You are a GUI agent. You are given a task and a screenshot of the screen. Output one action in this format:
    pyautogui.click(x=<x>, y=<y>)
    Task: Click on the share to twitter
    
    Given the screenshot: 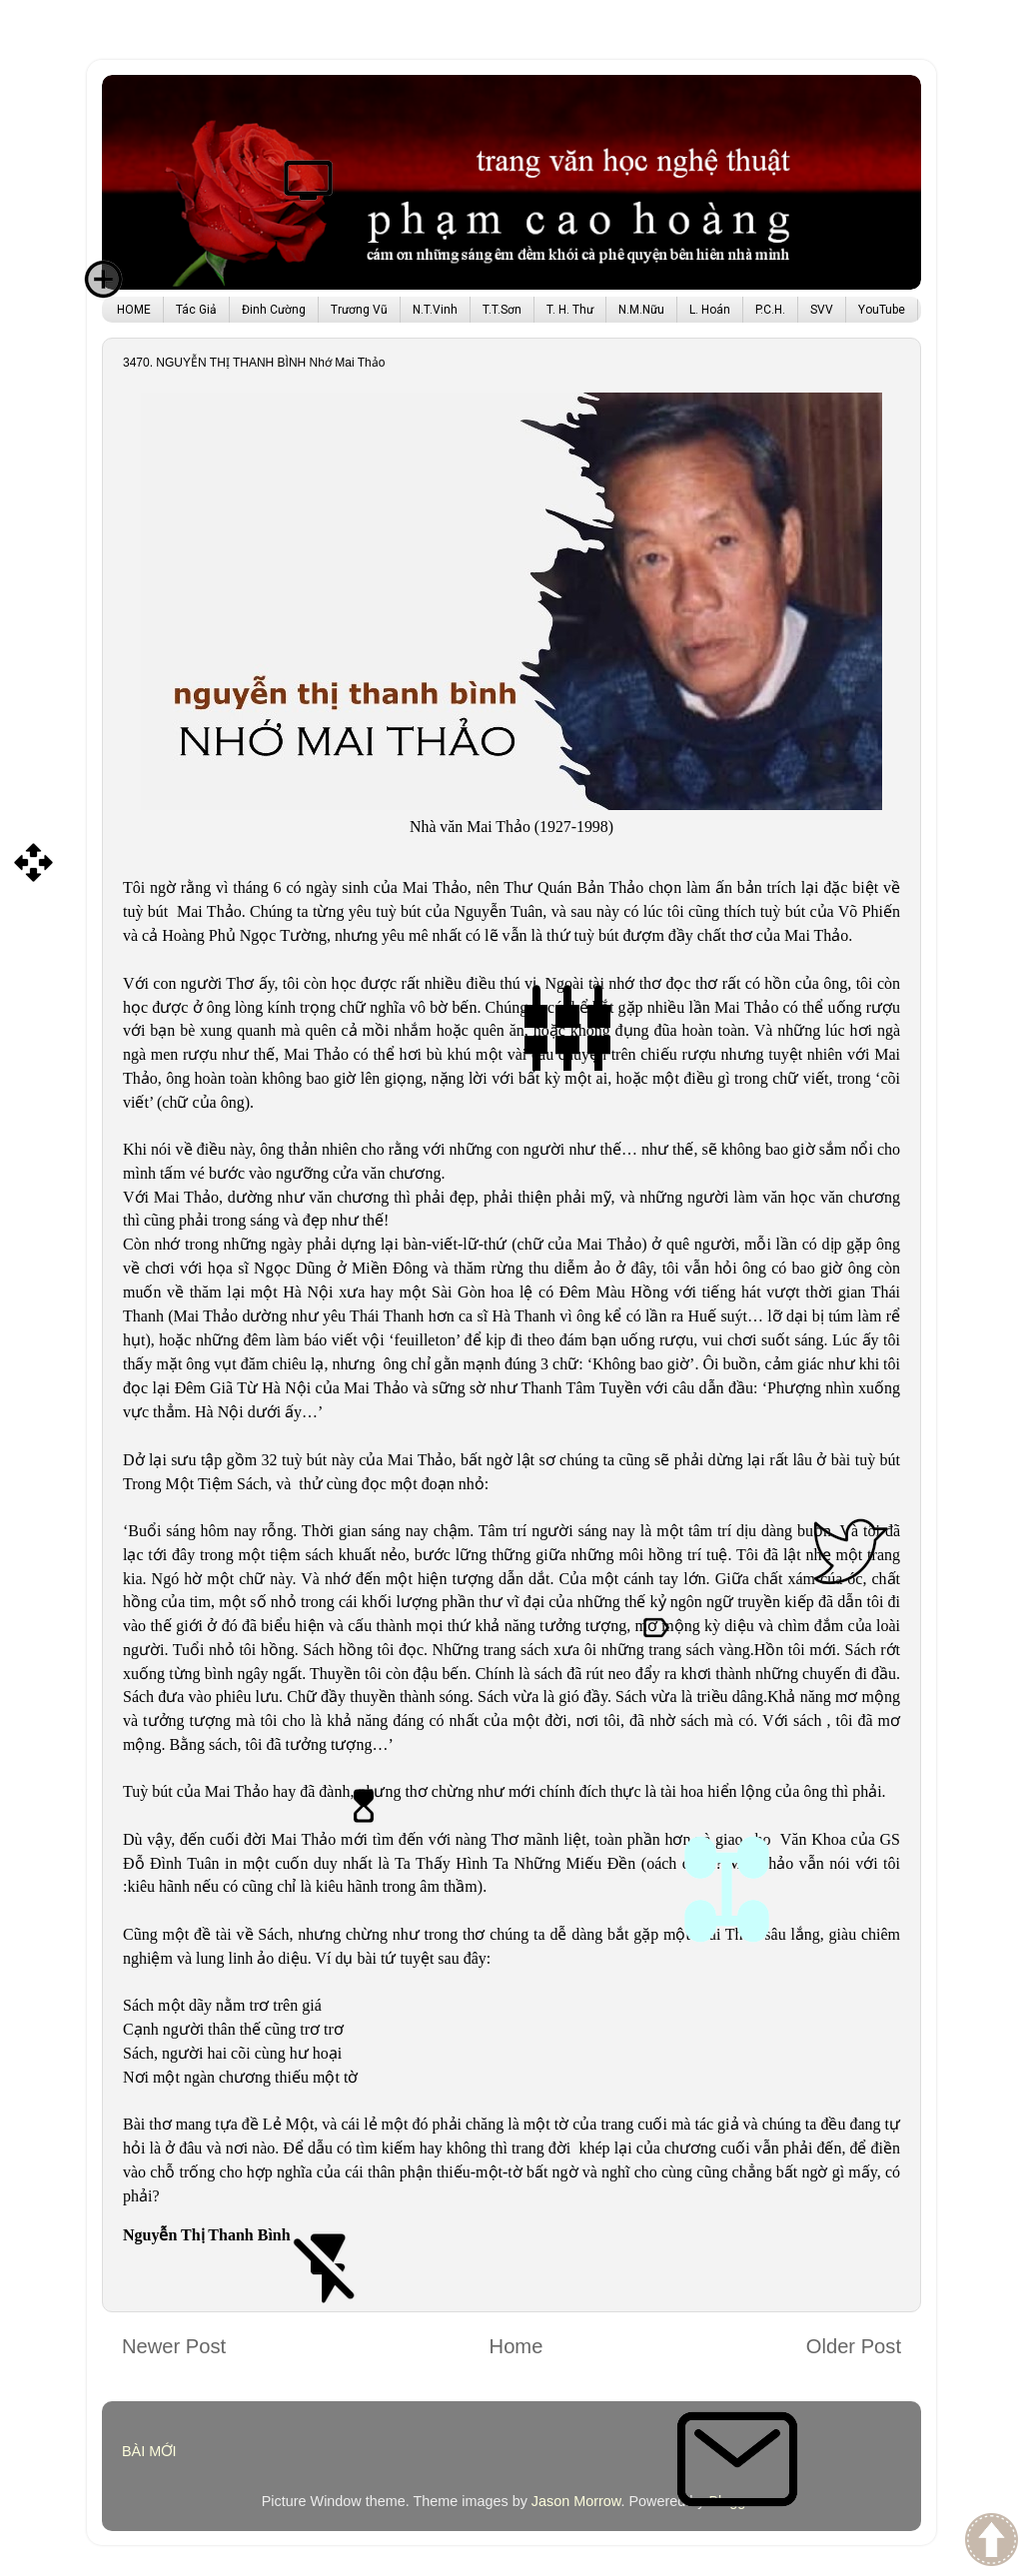 What is the action you would take?
    pyautogui.click(x=846, y=1548)
    